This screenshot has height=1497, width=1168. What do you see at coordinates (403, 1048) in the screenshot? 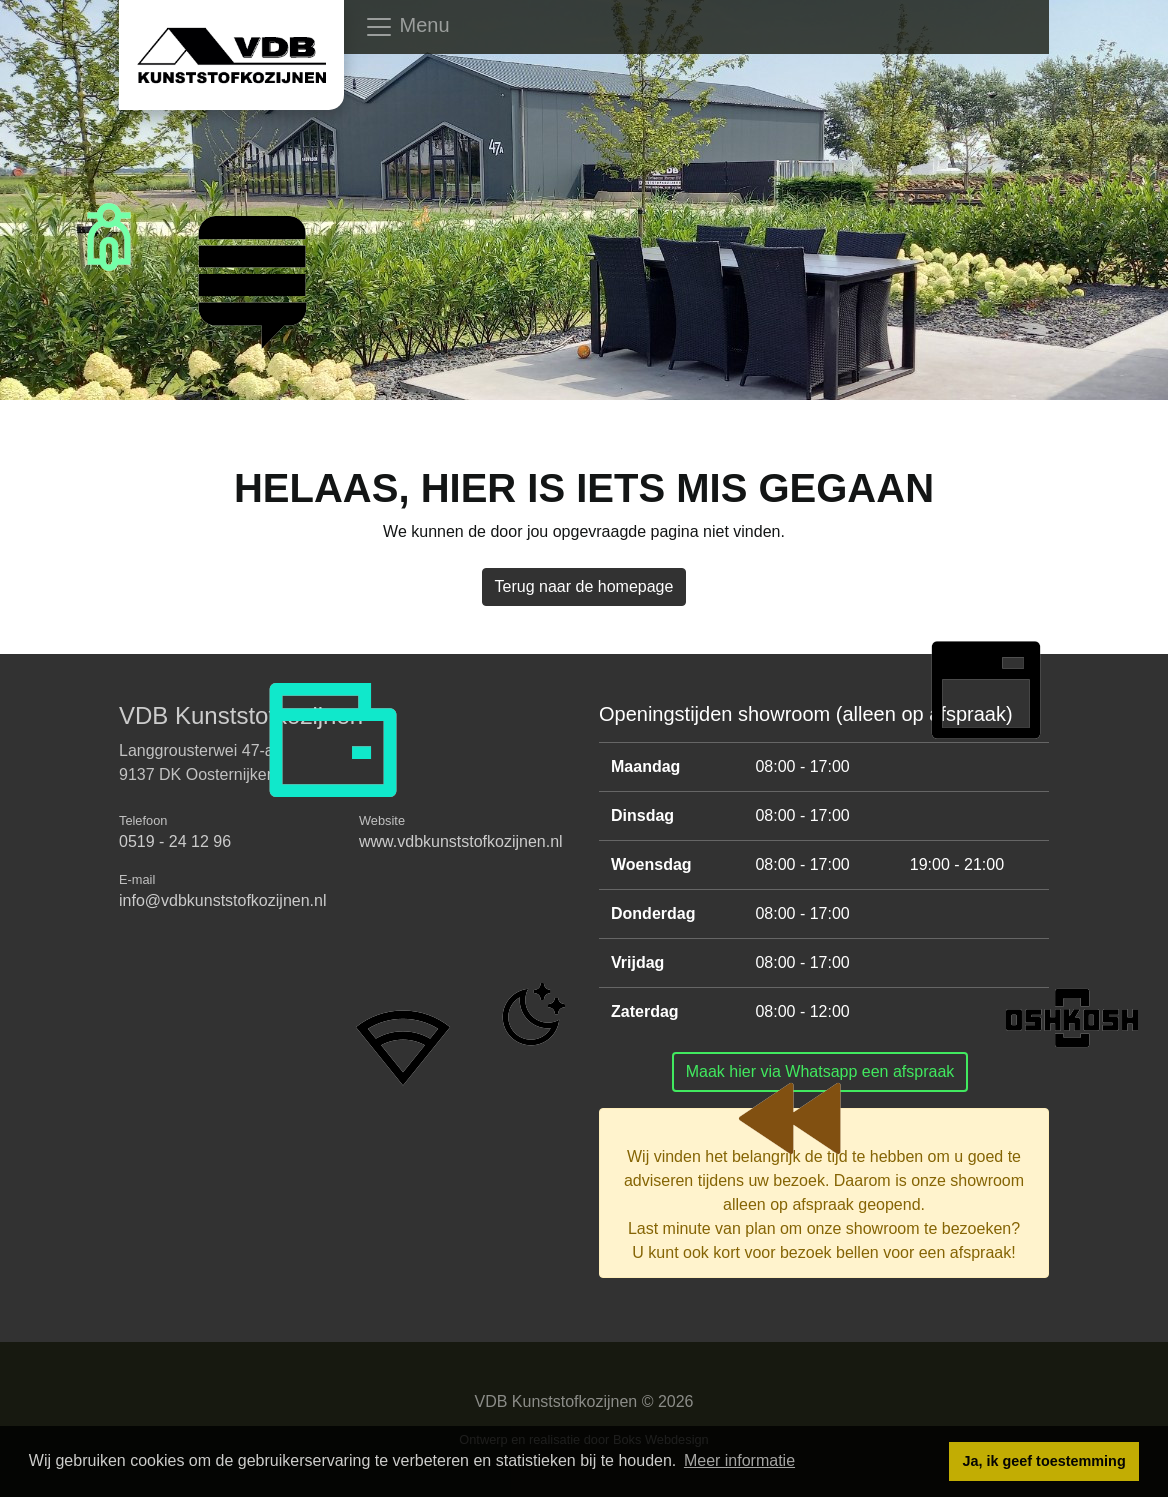
I see `indicates moderate wifi signal strength` at bounding box center [403, 1048].